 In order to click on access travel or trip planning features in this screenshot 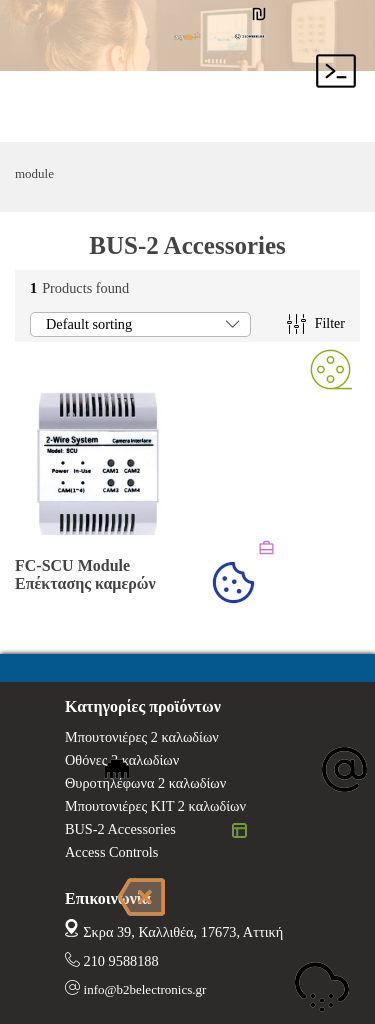, I will do `click(266, 548)`.